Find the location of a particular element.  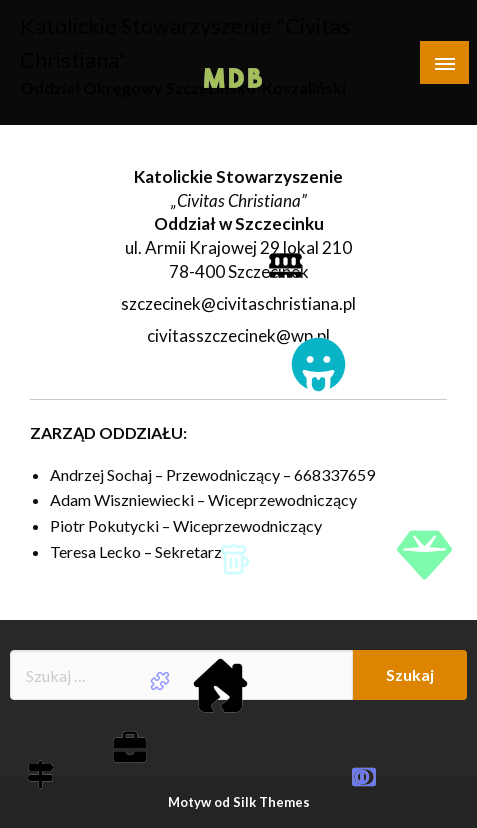

view system memory or RAM usage is located at coordinates (285, 265).